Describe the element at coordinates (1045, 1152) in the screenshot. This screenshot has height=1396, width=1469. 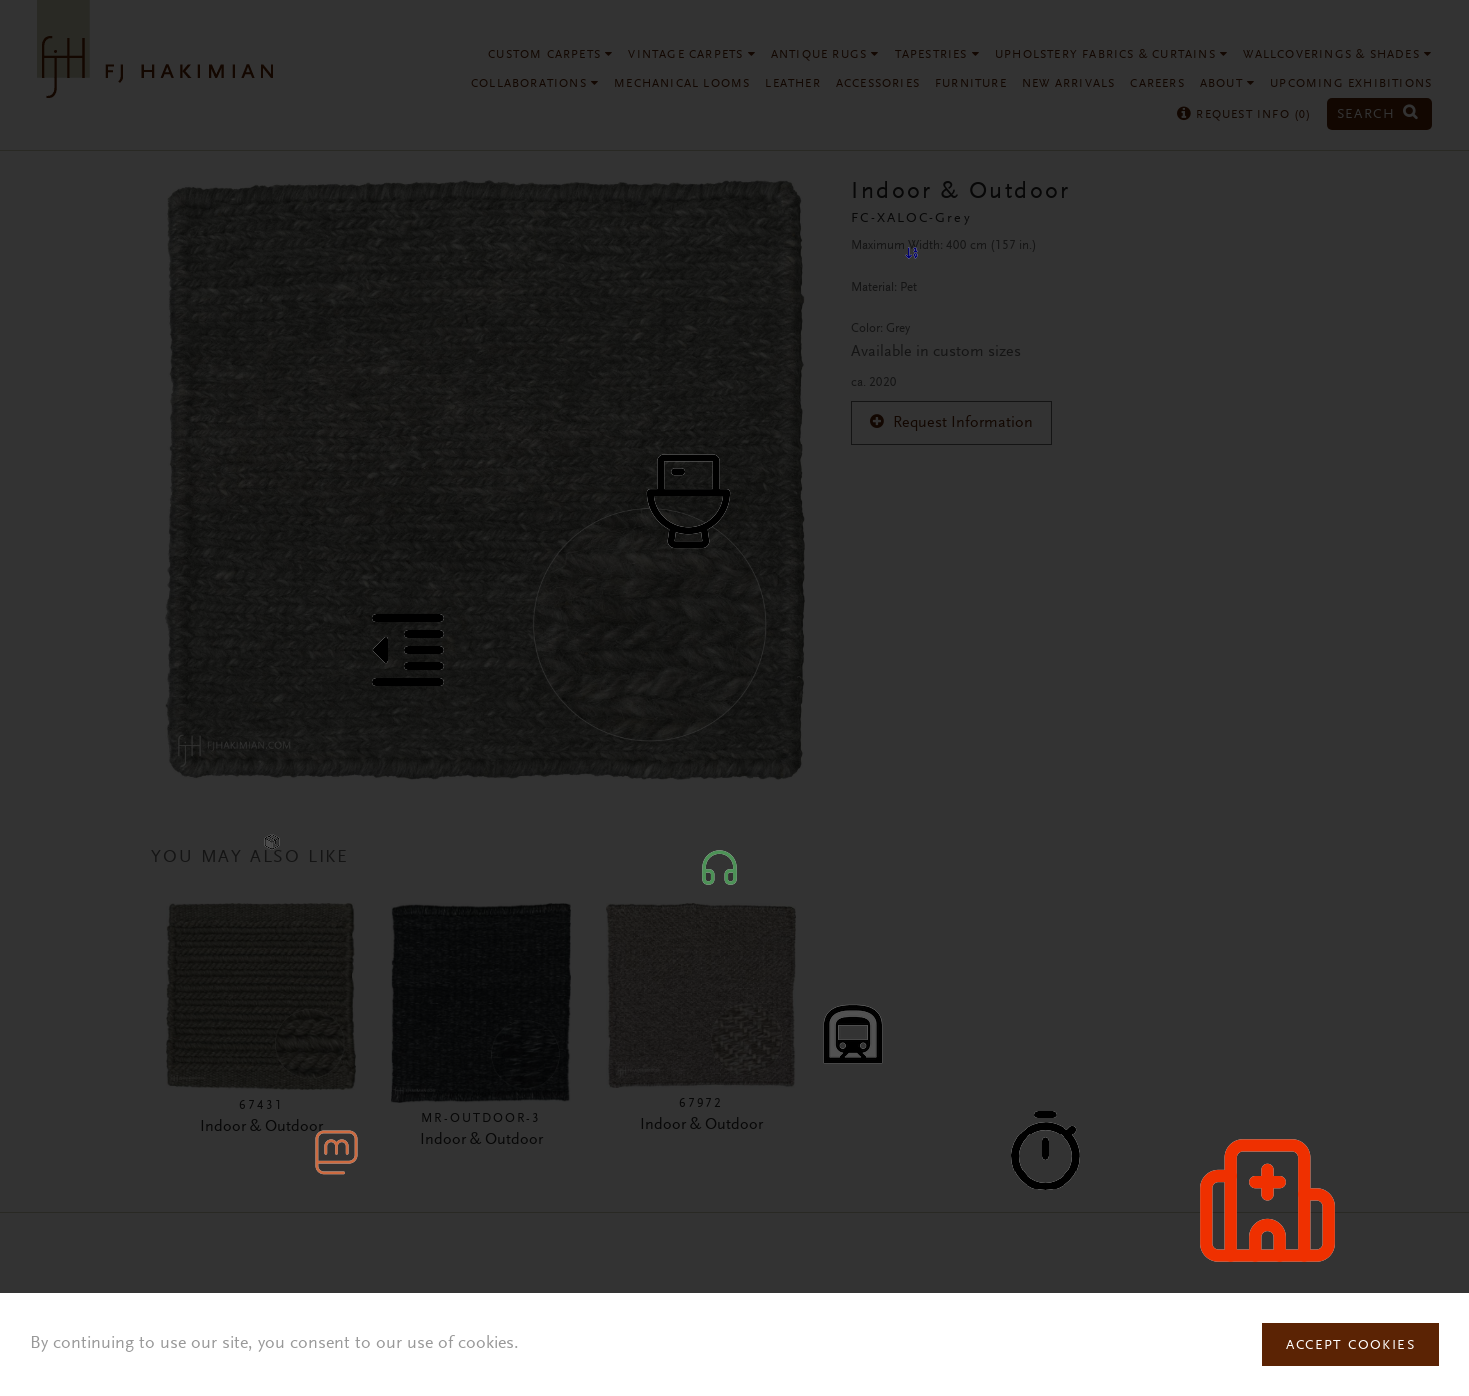
I see `set a countdown timer` at that location.